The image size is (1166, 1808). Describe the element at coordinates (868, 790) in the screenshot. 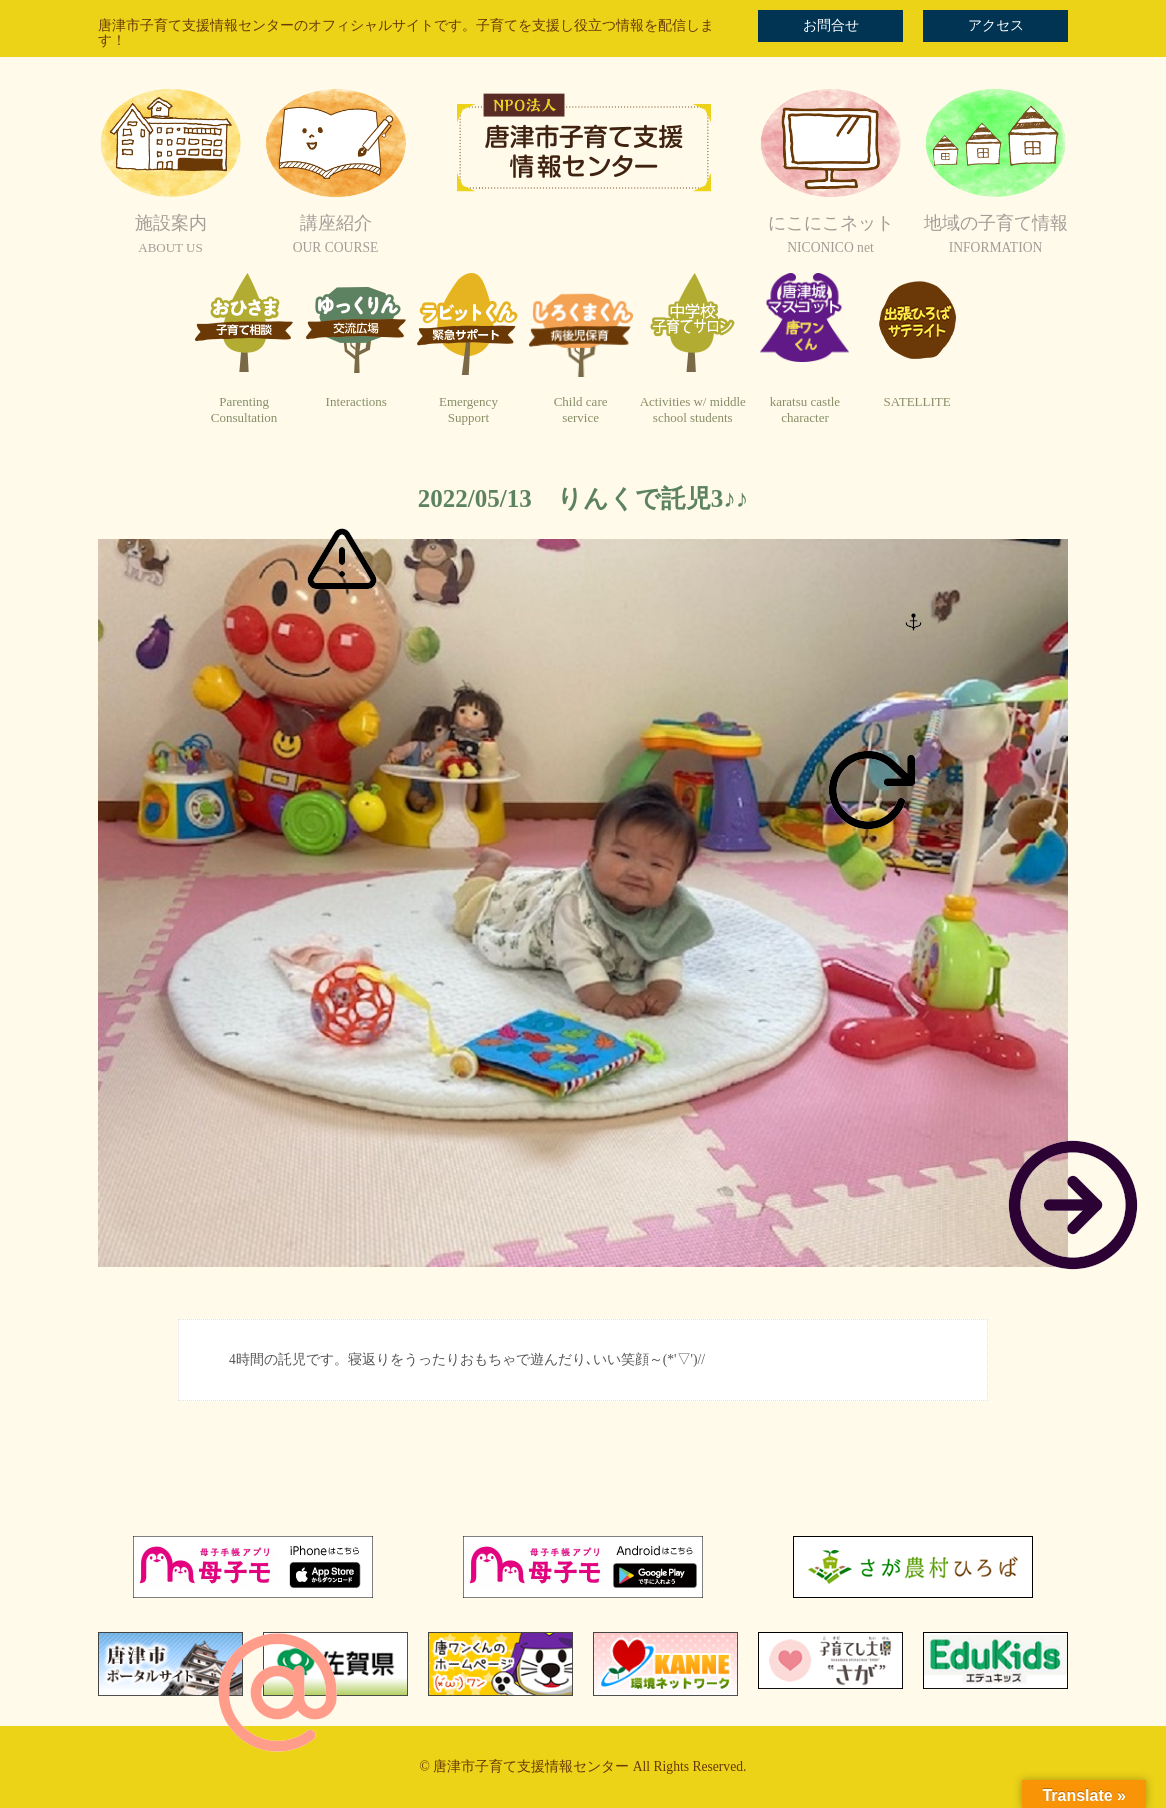

I see `redo or repeat the last action` at that location.